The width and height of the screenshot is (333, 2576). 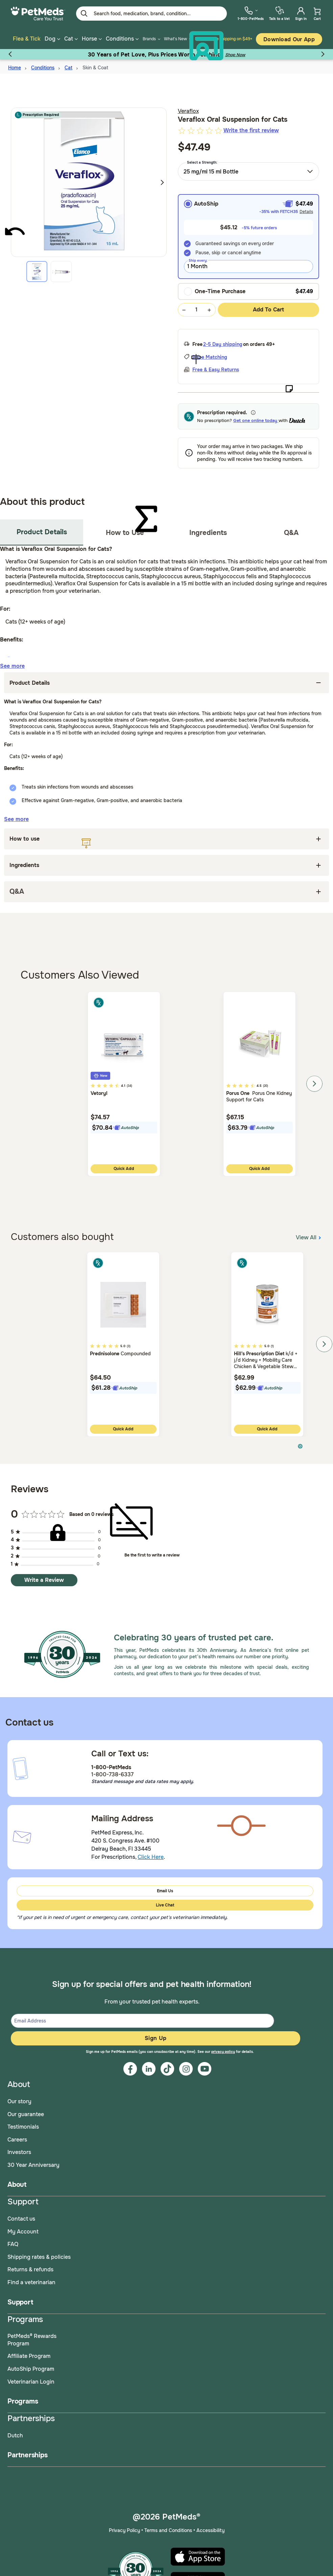 What do you see at coordinates (146, 519) in the screenshot?
I see `calculate sum or total` at bounding box center [146, 519].